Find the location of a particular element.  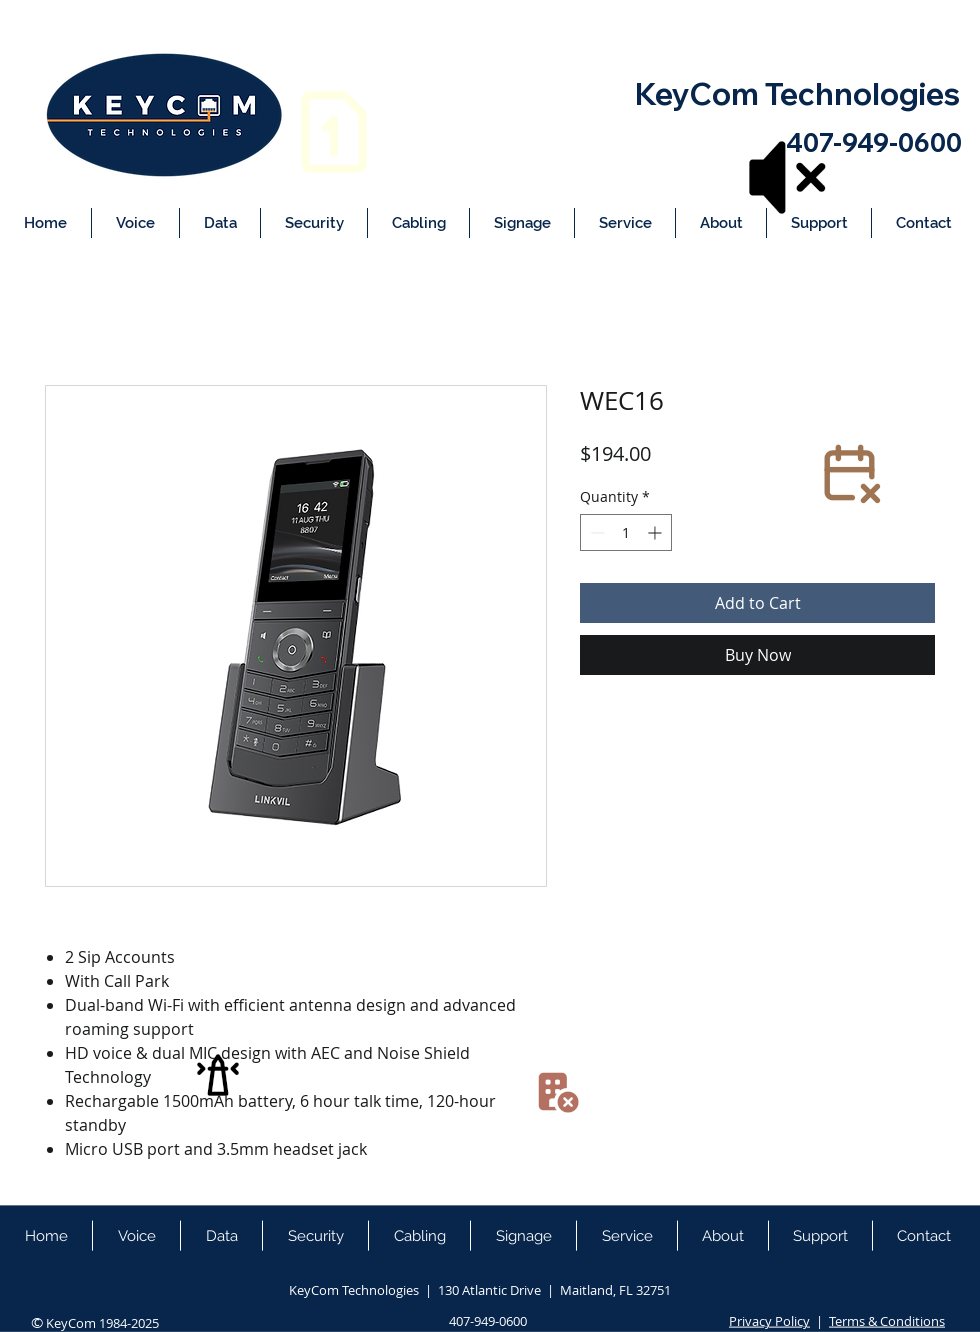

remove an event from your calendar is located at coordinates (849, 472).